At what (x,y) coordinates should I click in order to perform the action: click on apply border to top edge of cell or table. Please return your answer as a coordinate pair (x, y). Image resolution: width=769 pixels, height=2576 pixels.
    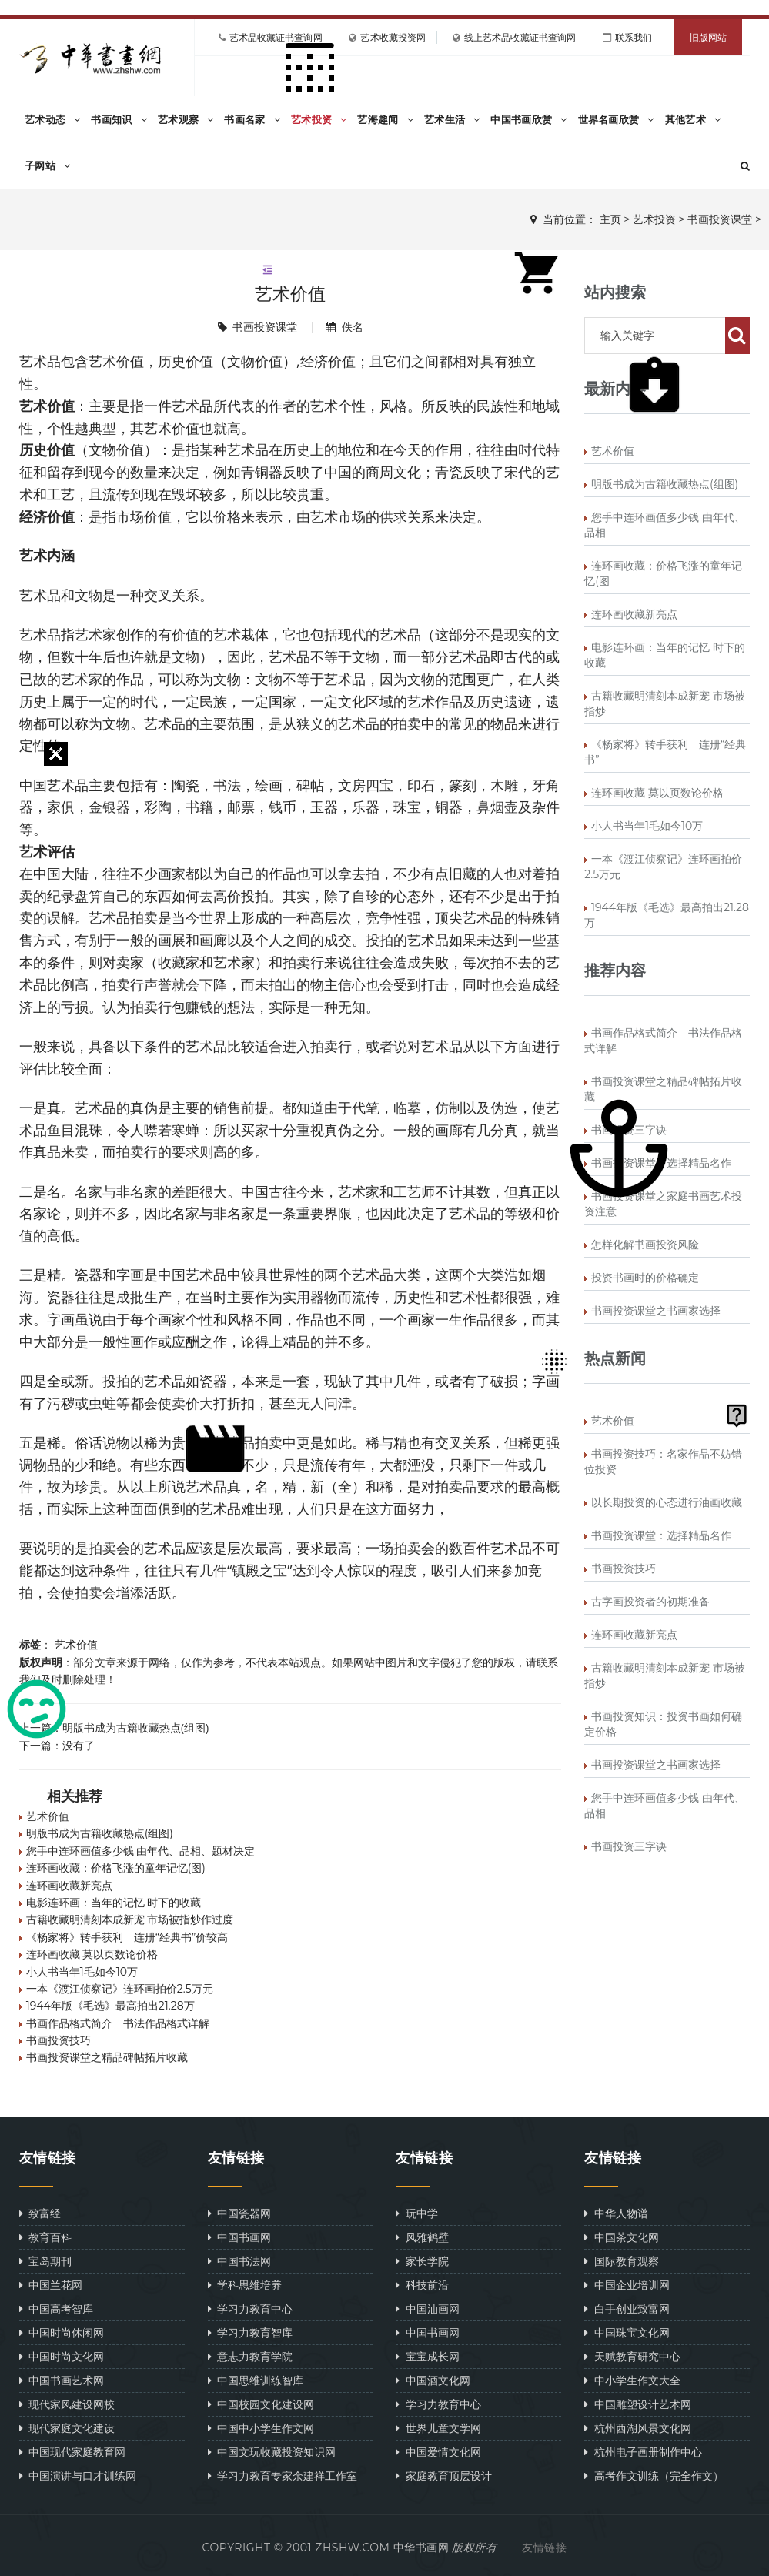
    Looking at the image, I should click on (309, 67).